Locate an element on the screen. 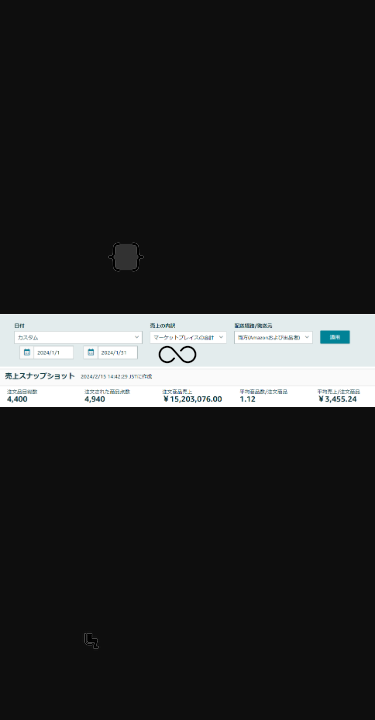 This screenshot has width=375, height=720. access code or developer settings is located at coordinates (126, 257).